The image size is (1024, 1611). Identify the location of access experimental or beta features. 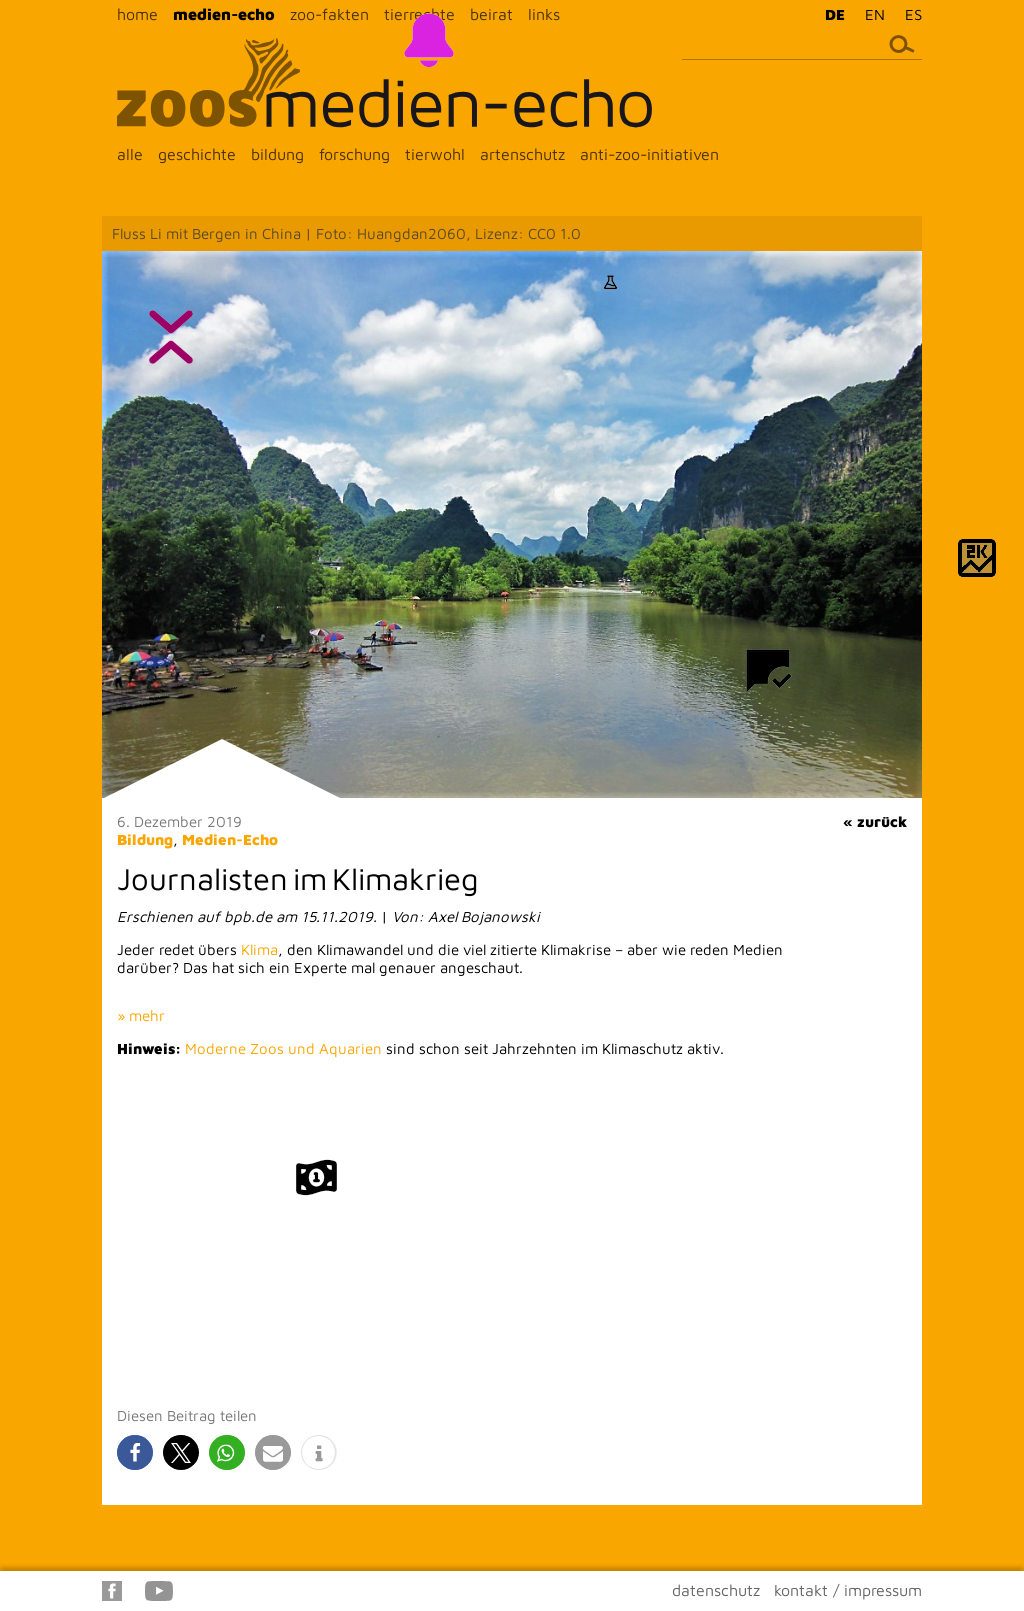
(610, 282).